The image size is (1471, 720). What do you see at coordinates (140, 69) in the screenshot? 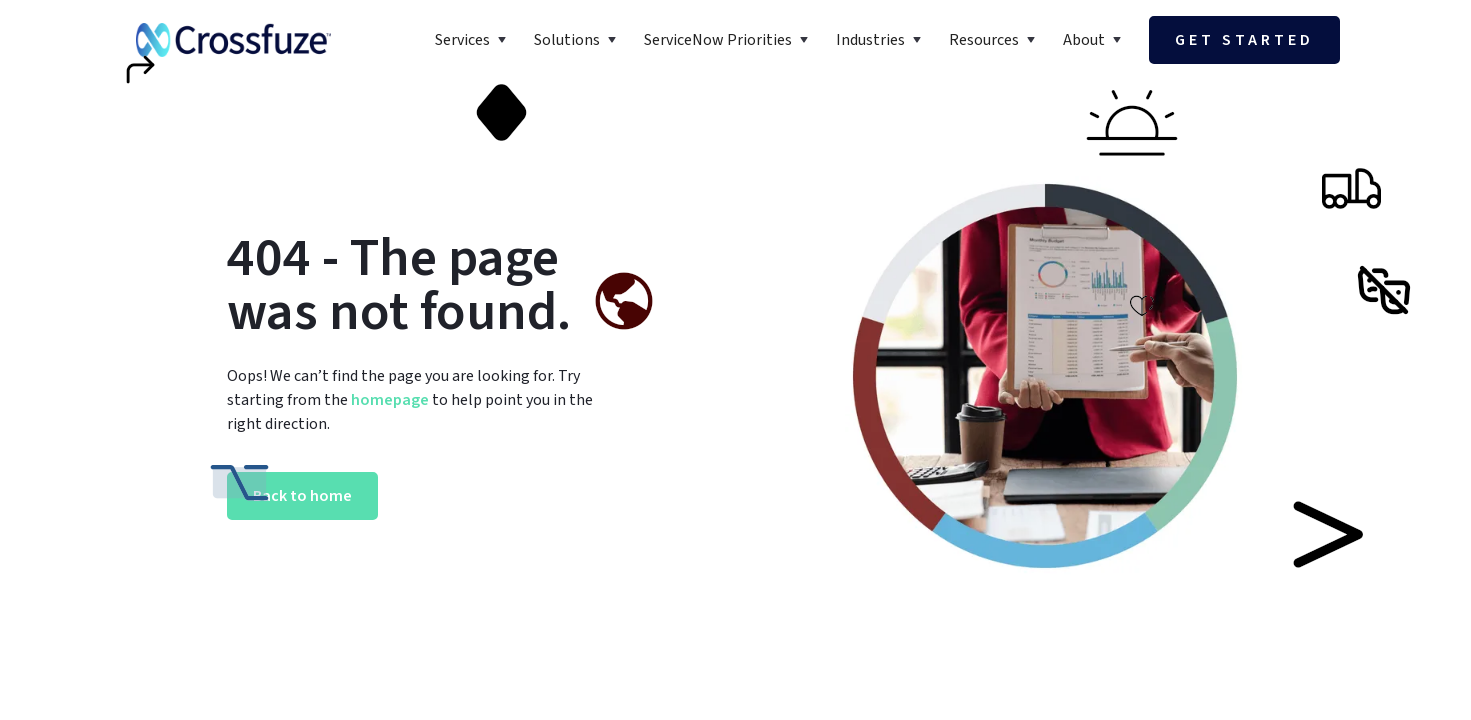
I see `forward or share content` at bounding box center [140, 69].